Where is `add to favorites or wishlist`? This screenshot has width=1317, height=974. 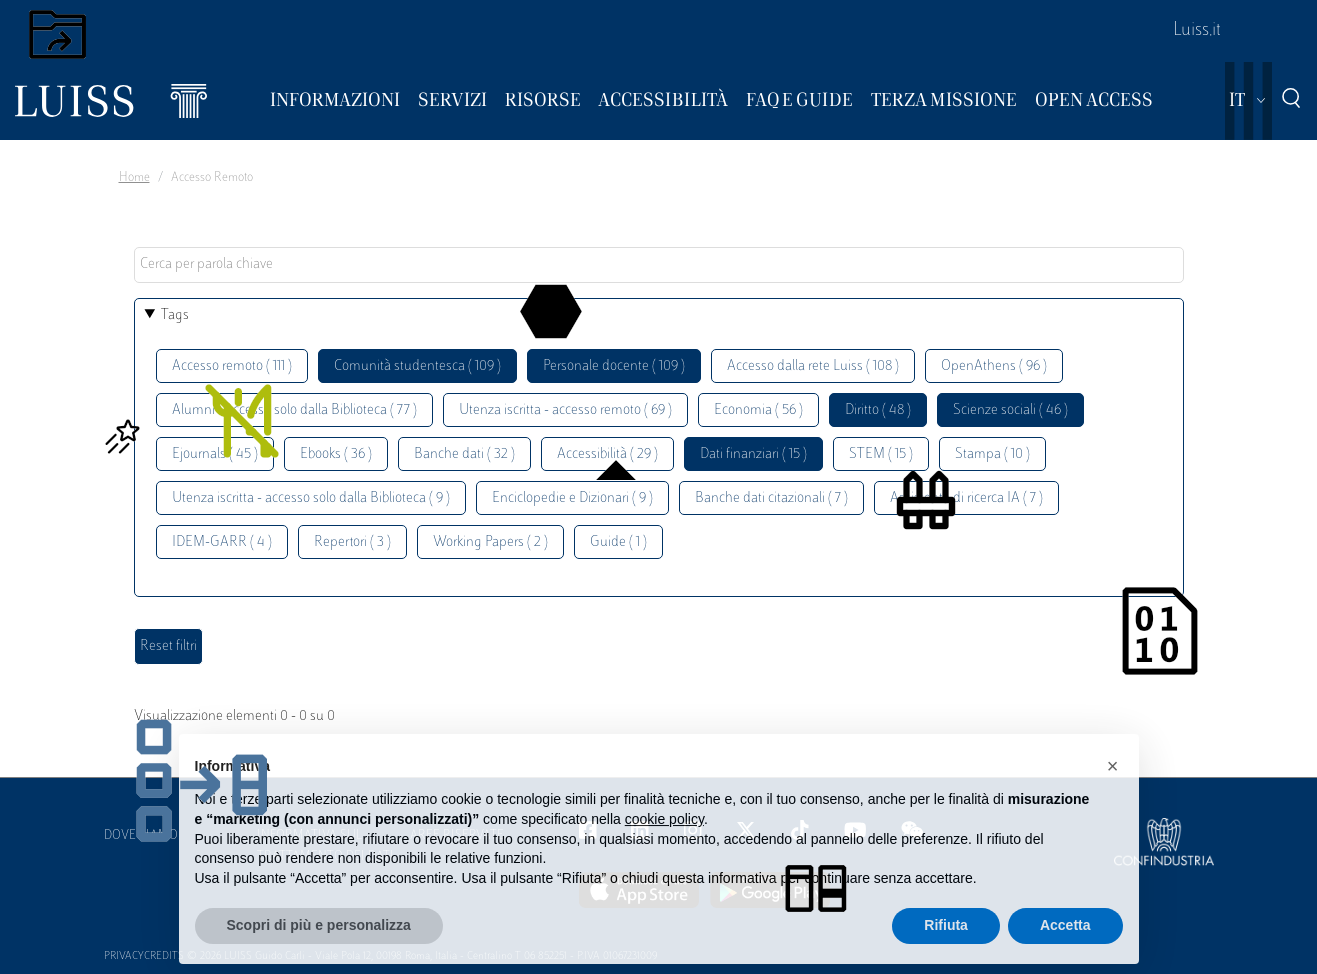 add to favorites or wishlist is located at coordinates (122, 436).